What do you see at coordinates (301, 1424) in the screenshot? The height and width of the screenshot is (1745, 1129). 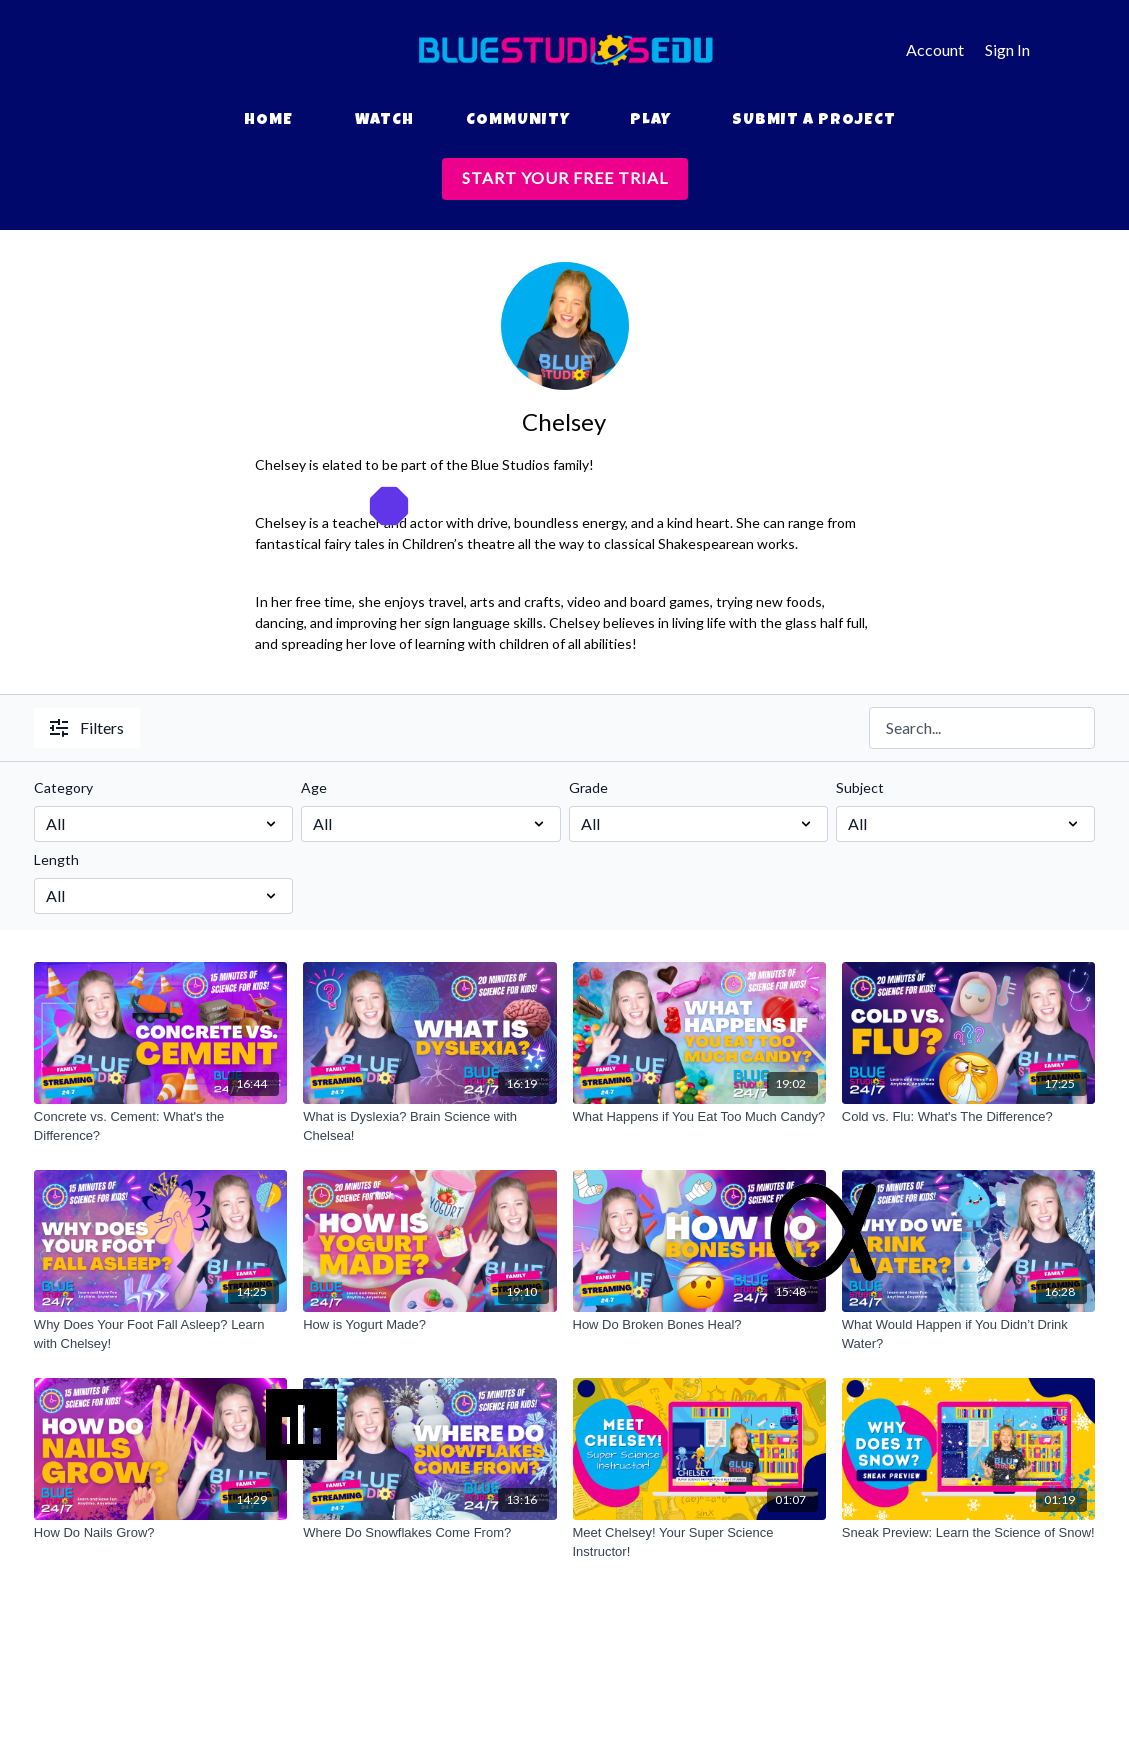 I see `view poll results` at bounding box center [301, 1424].